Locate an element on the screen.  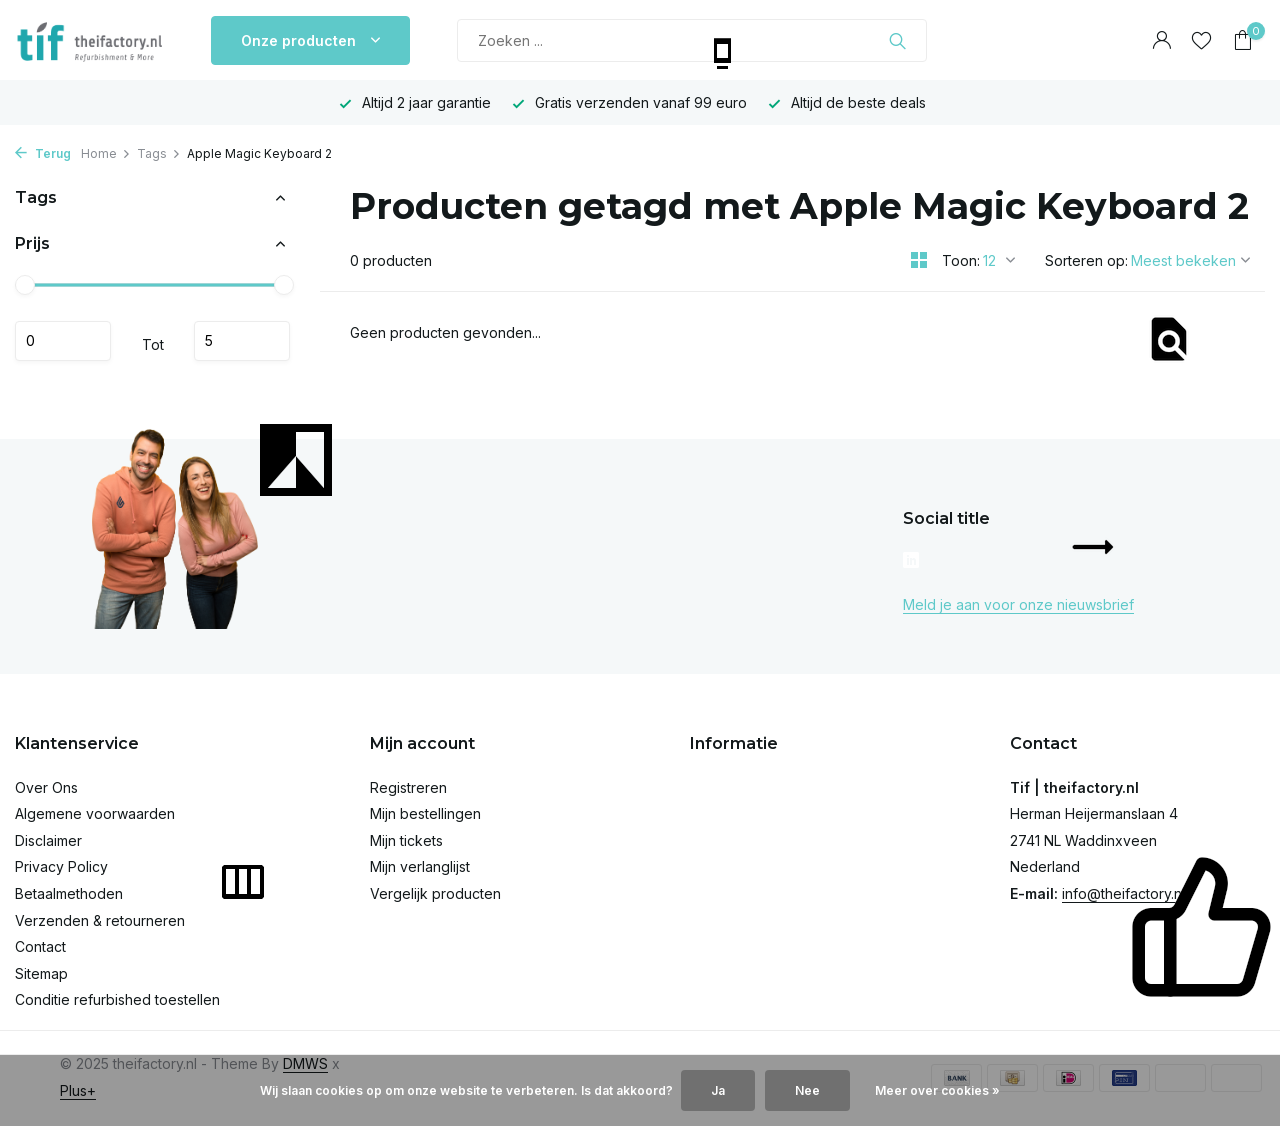
like or approve content is located at coordinates (1202, 927).